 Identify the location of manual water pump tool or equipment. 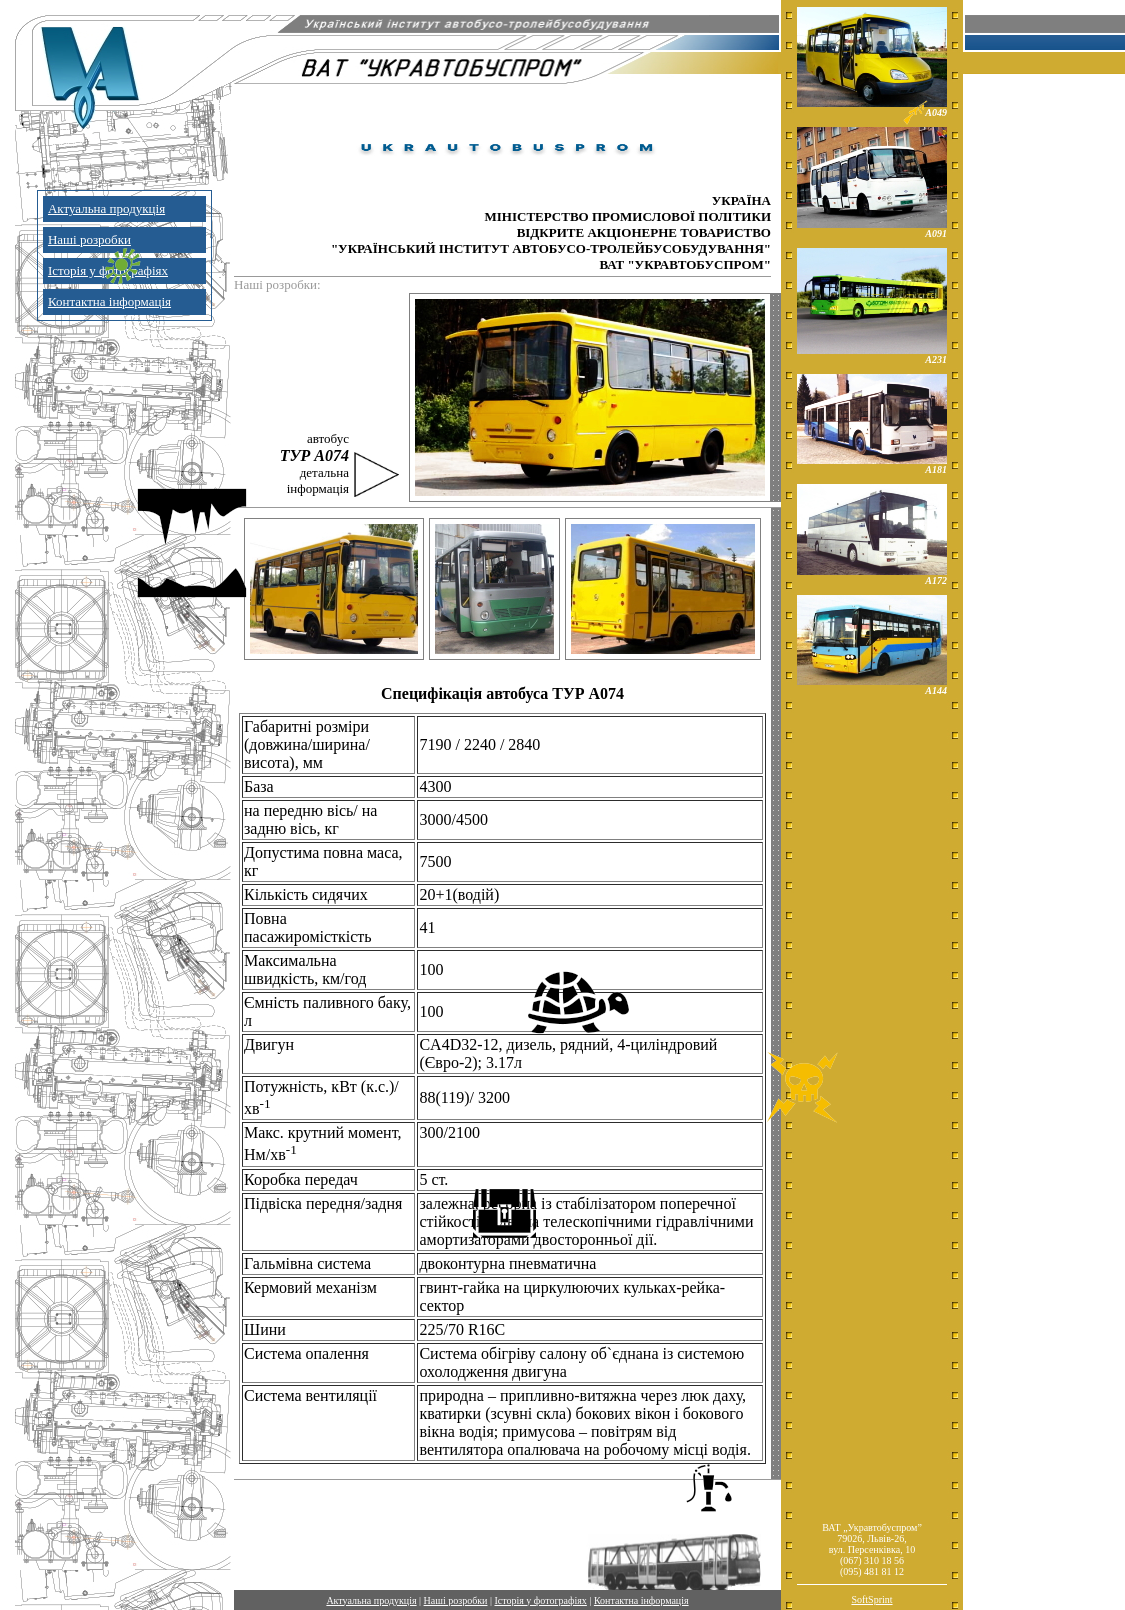
(708, 1487).